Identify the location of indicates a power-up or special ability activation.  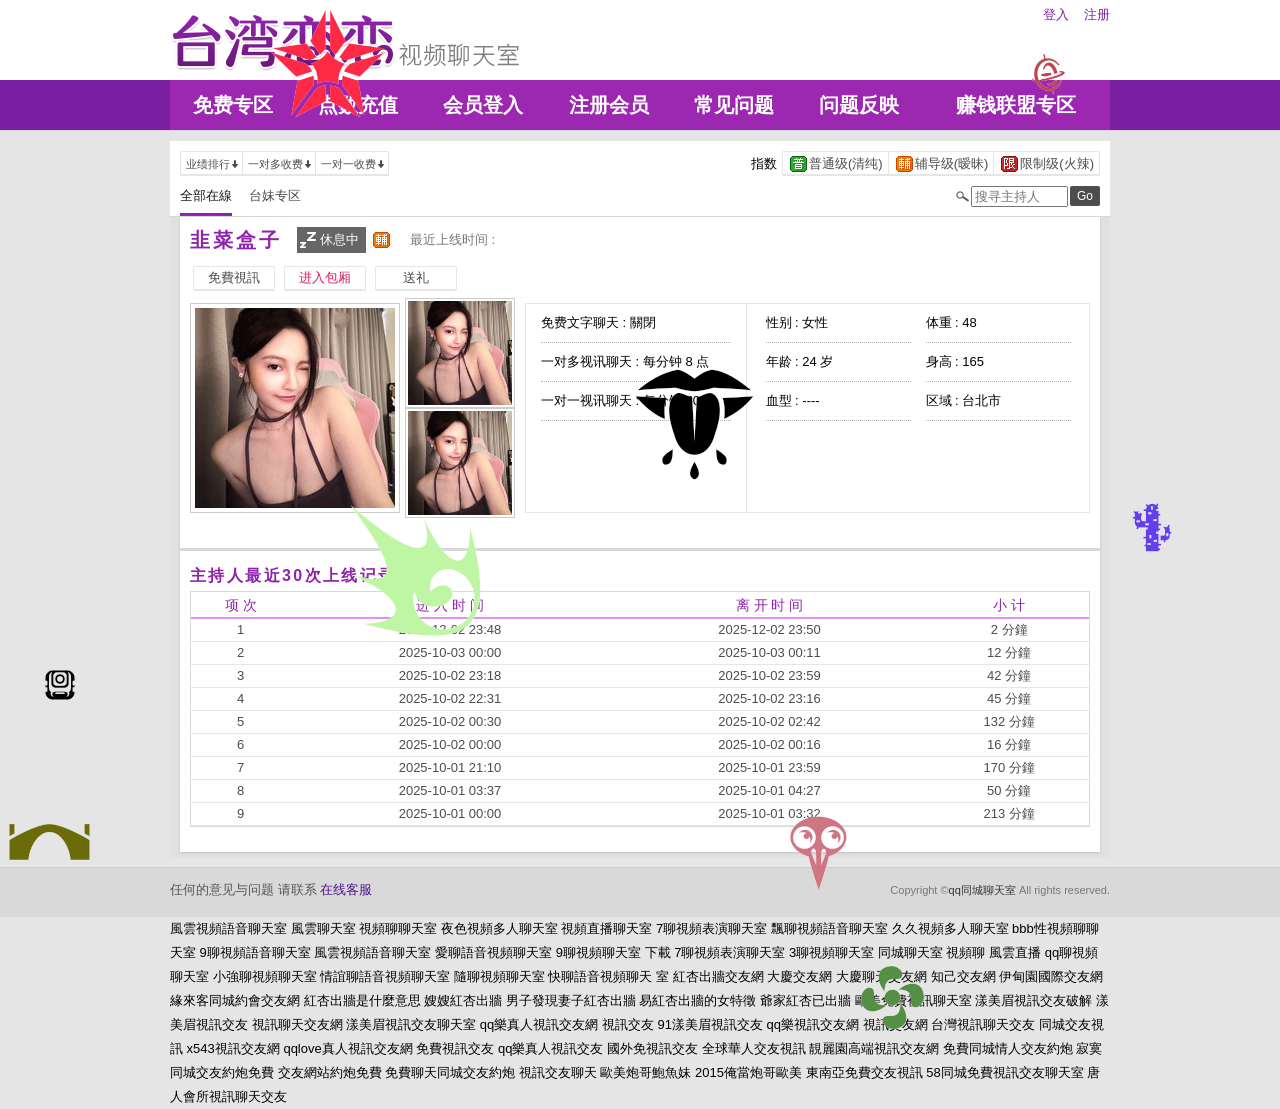
(415, 571).